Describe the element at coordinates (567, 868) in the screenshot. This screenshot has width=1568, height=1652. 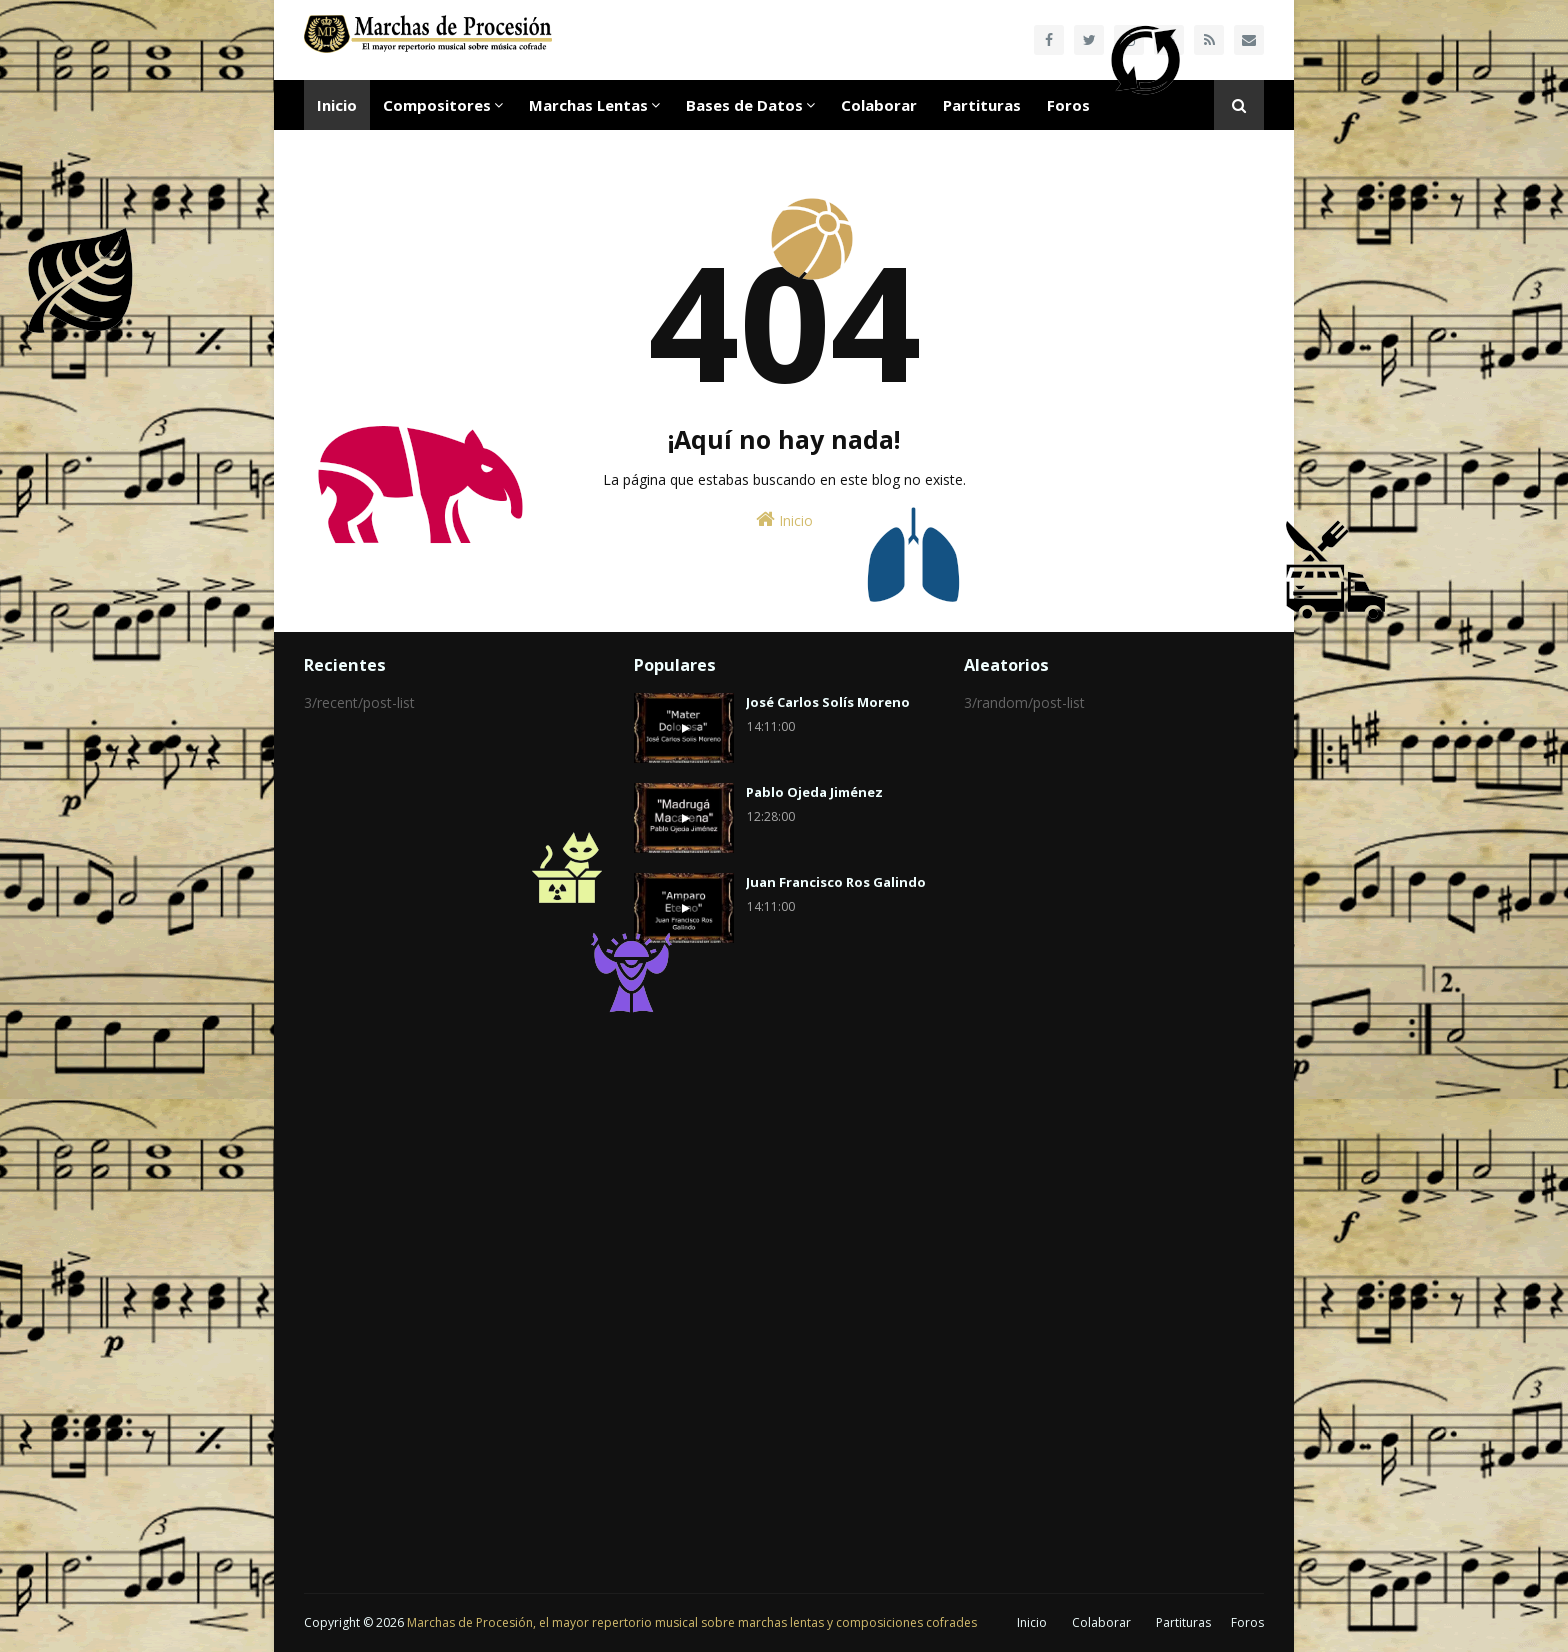
I see `indicates a quantum state where the outcome is alive/positive` at that location.